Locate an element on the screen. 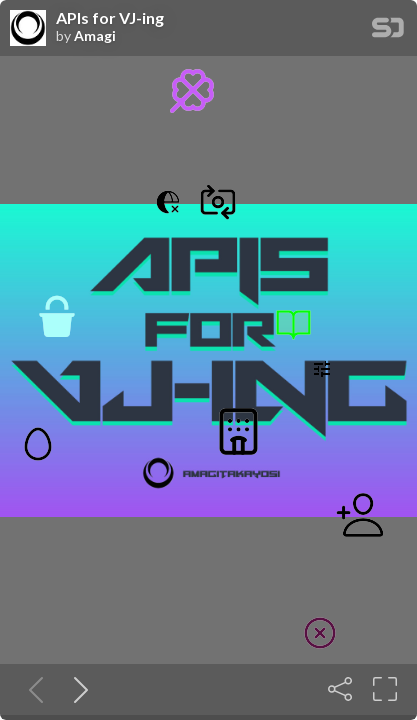  access storage or container tools is located at coordinates (57, 317).